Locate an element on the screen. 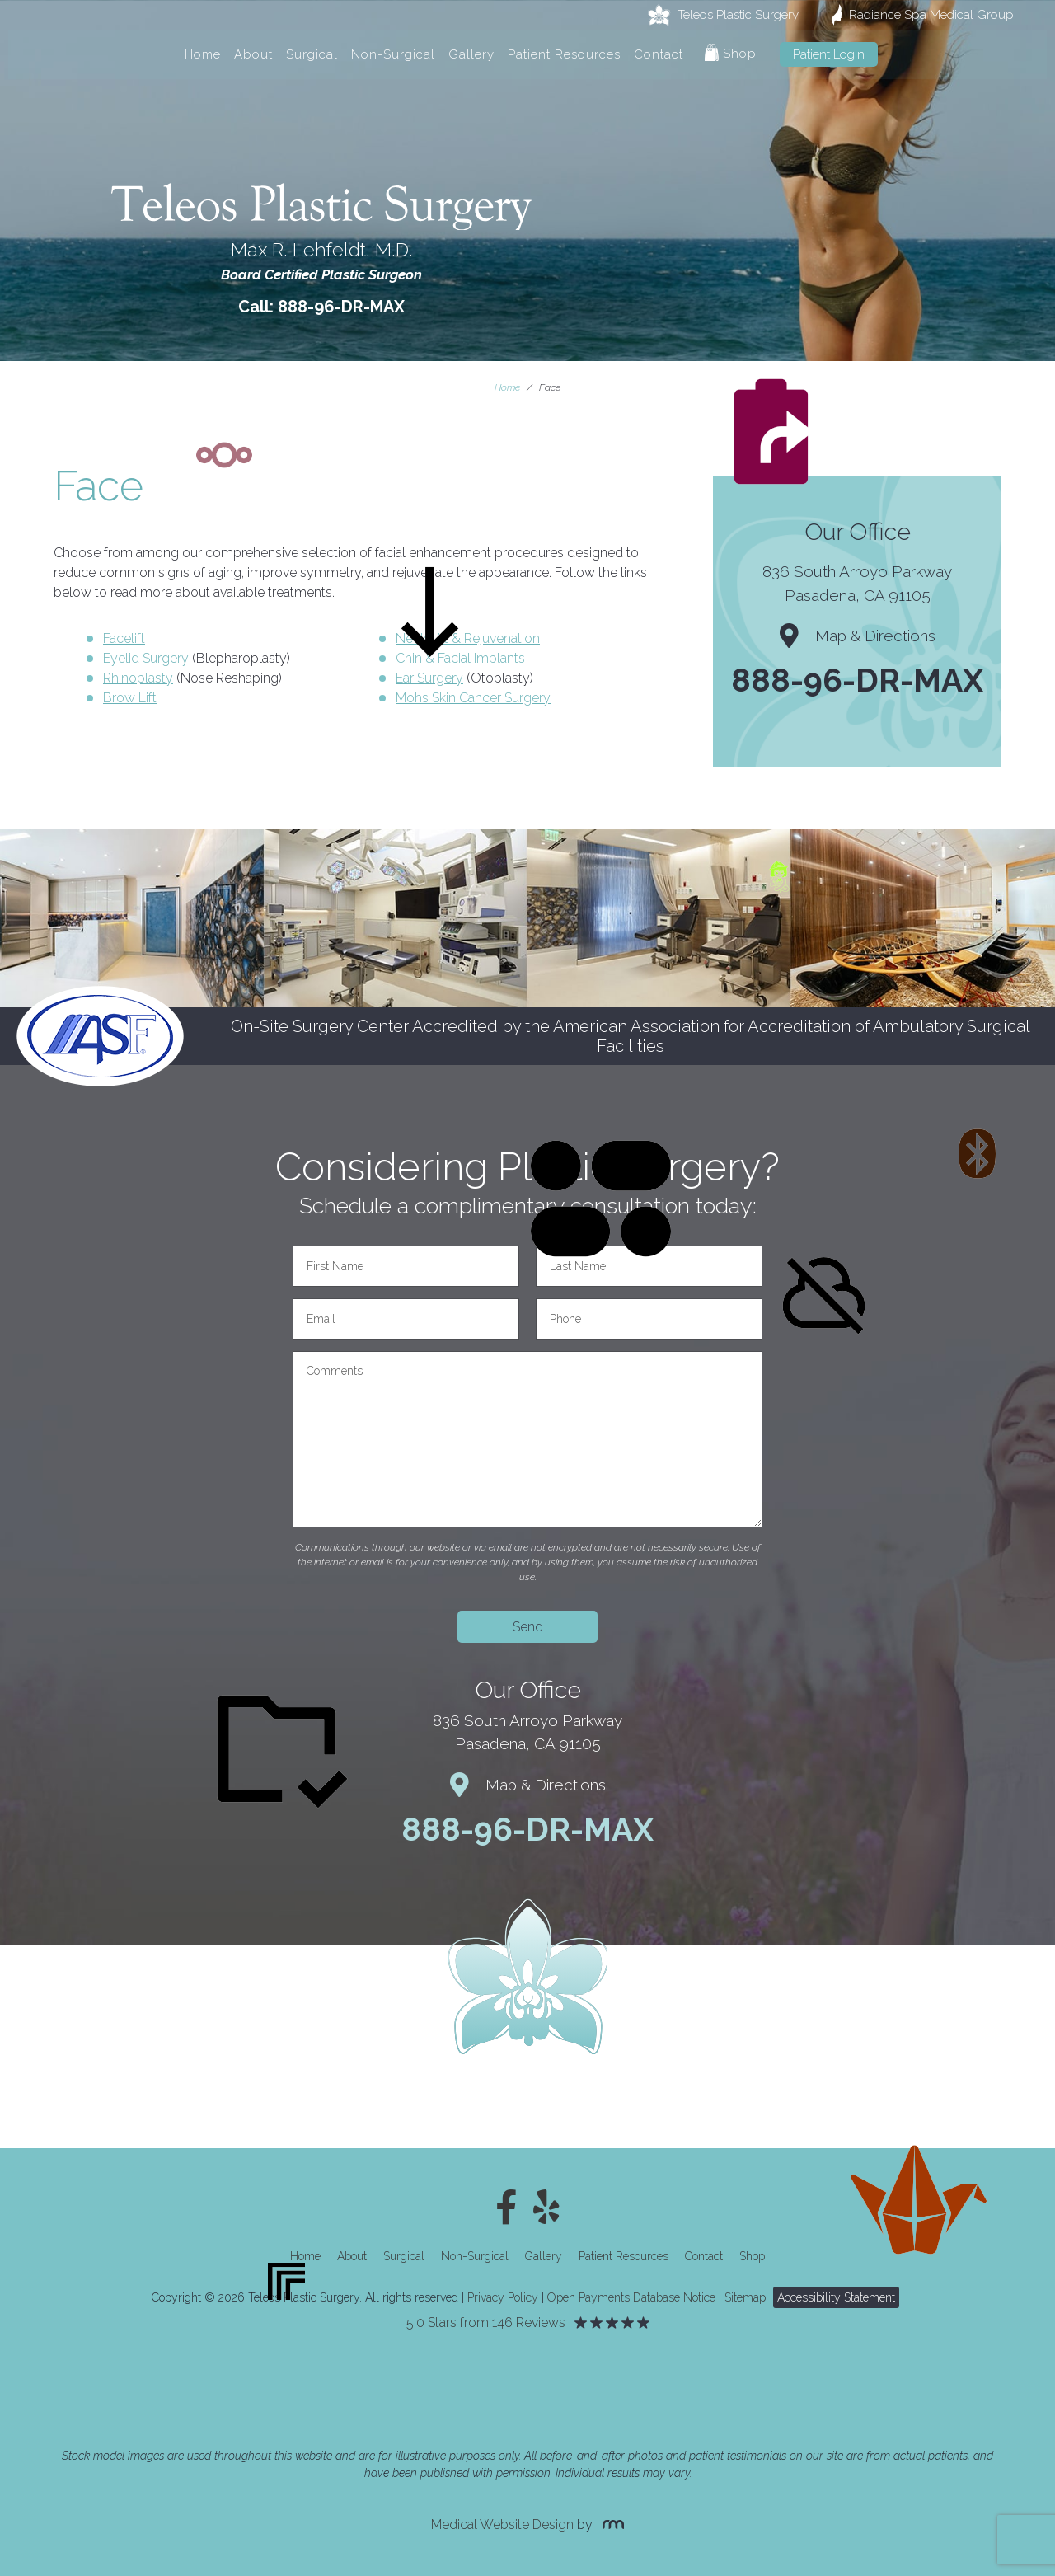 The image size is (1055, 2576). toggle bluetooth connectivity on or off is located at coordinates (977, 1153).